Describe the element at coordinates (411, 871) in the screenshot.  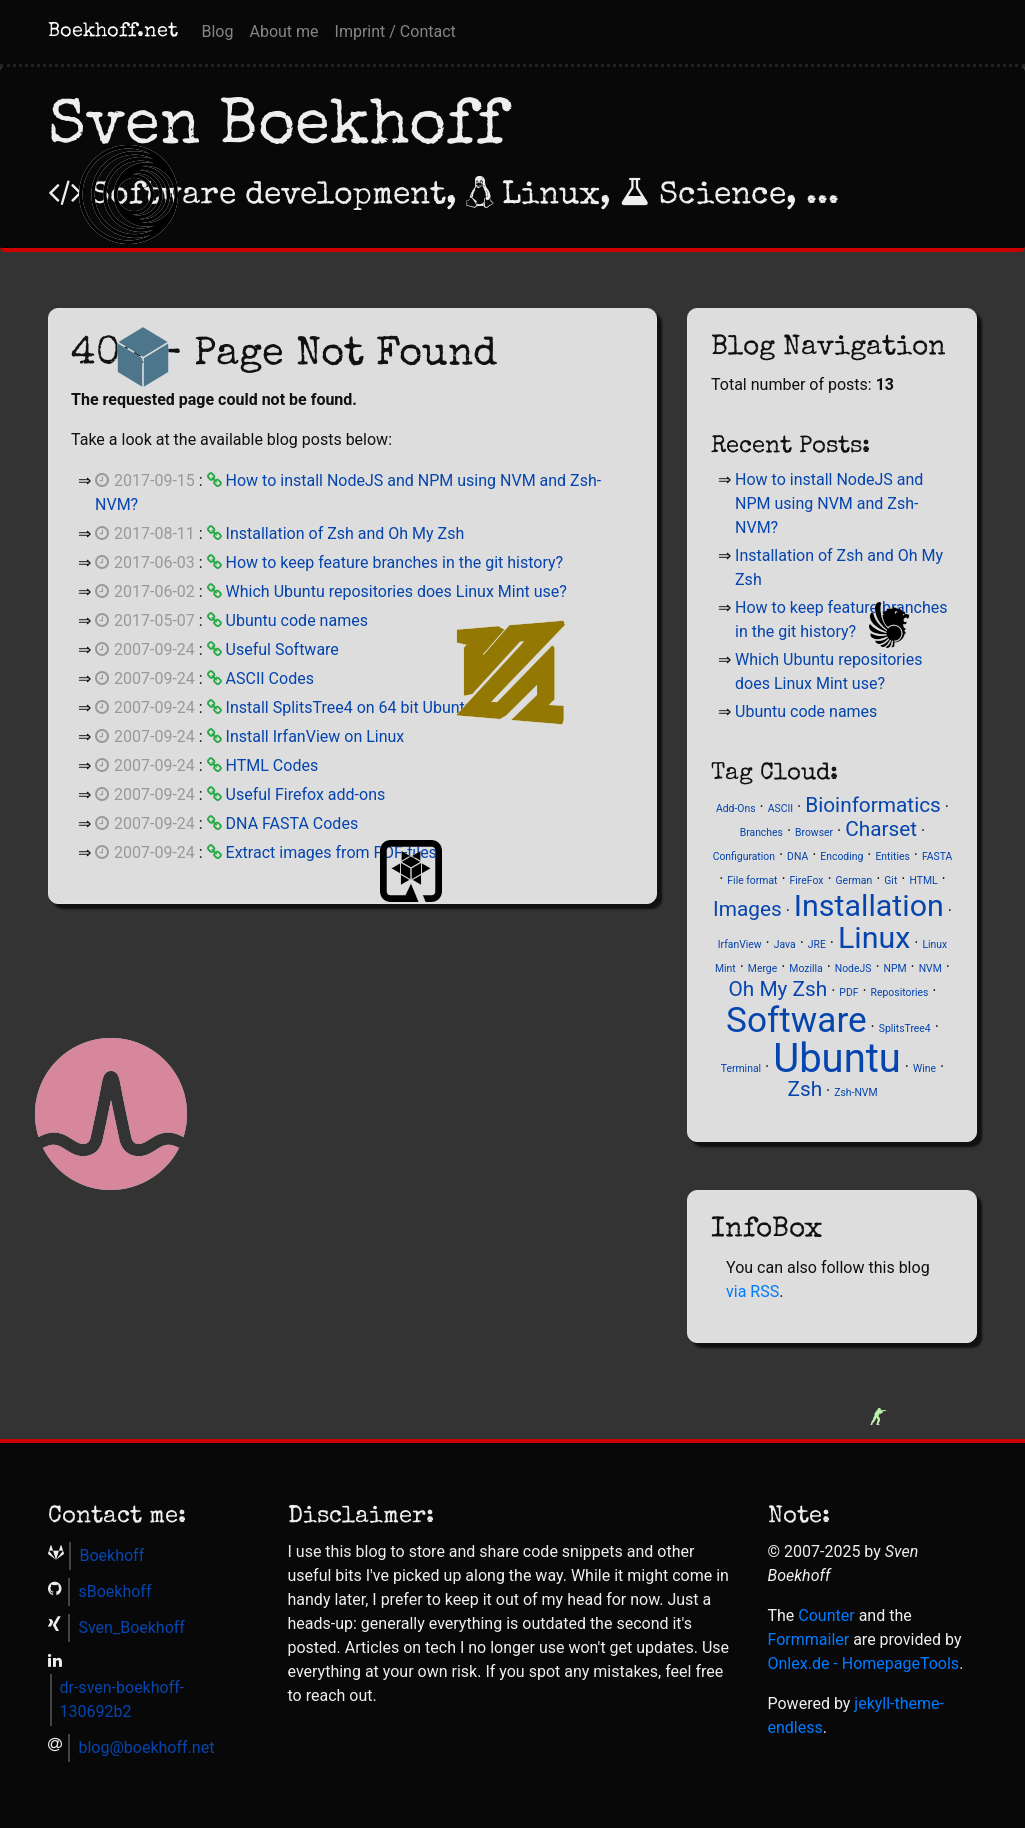
I see `quarkus framework logo` at that location.